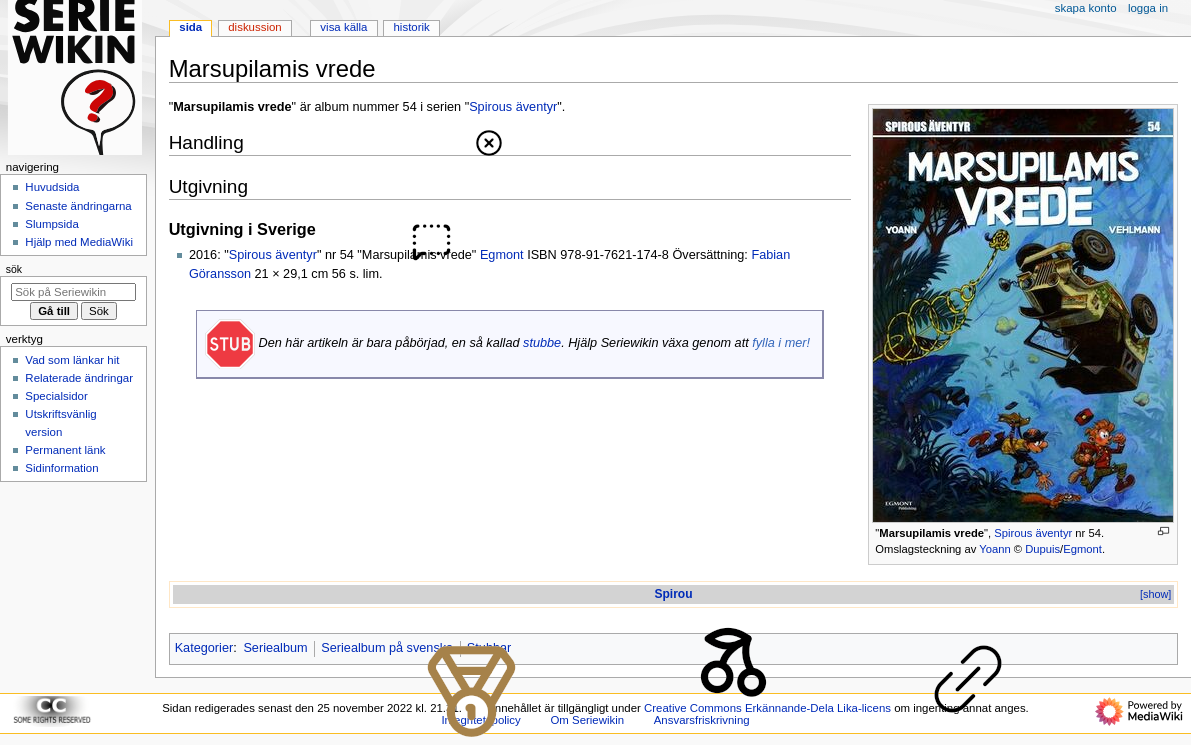  What do you see at coordinates (471, 691) in the screenshot?
I see `view achievements or awards` at bounding box center [471, 691].